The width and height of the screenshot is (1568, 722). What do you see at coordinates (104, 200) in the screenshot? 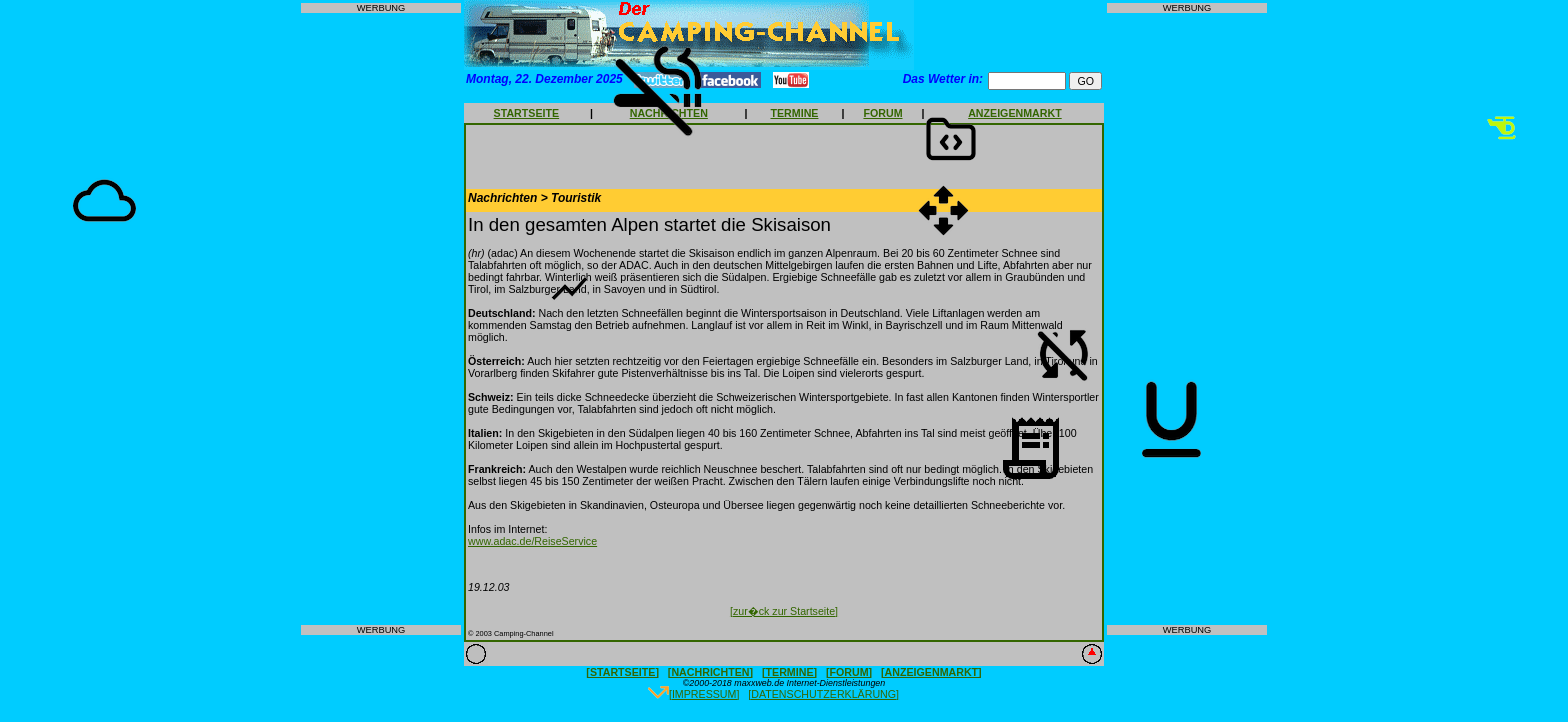
I see `view current weather conditions` at bounding box center [104, 200].